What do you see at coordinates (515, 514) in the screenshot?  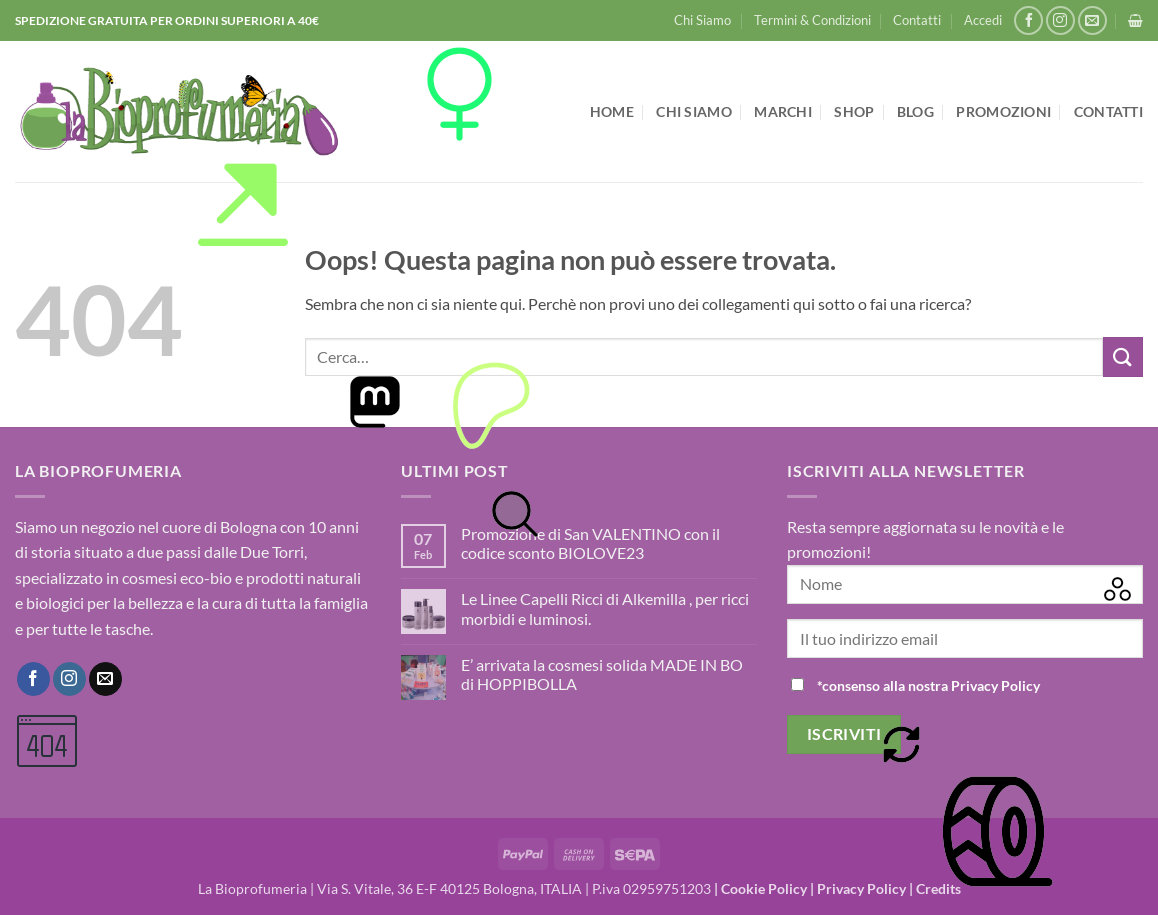 I see `search for content or items` at bounding box center [515, 514].